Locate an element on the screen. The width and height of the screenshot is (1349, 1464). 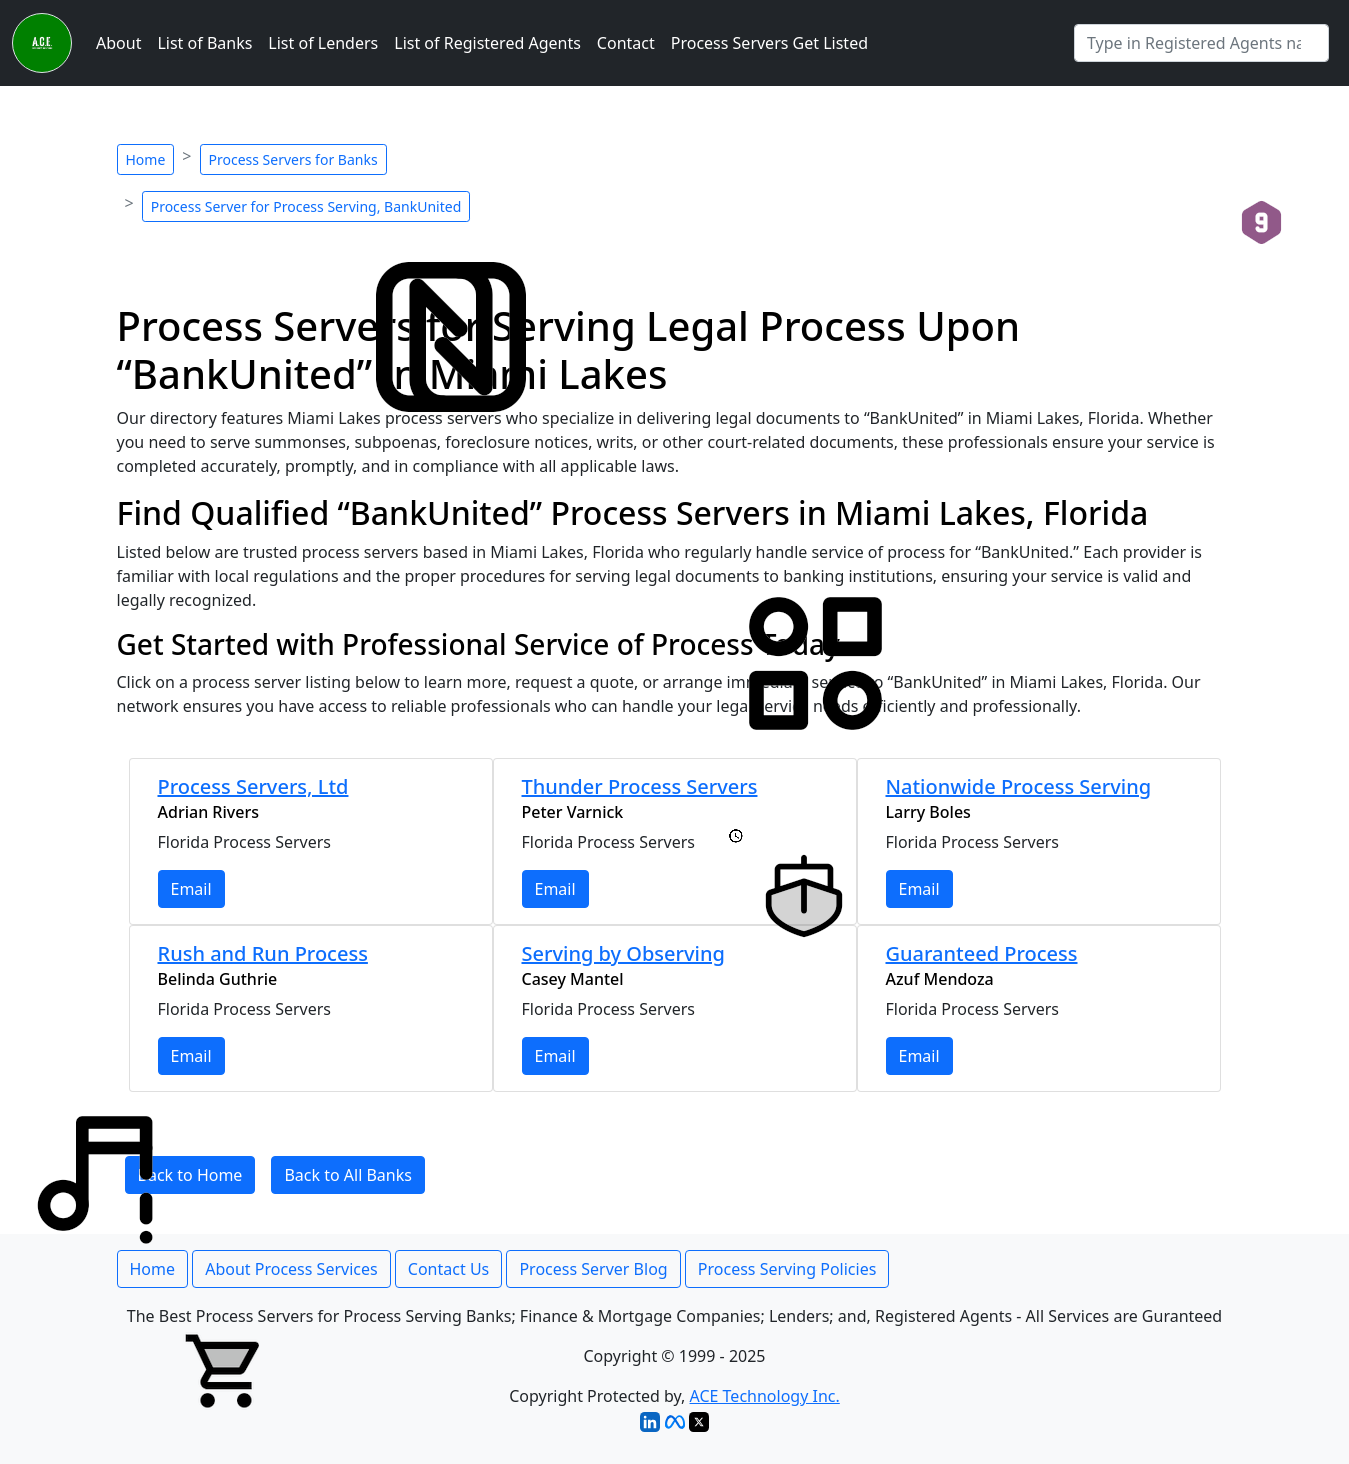
access grocery shopping list or cart is located at coordinates (226, 1371).